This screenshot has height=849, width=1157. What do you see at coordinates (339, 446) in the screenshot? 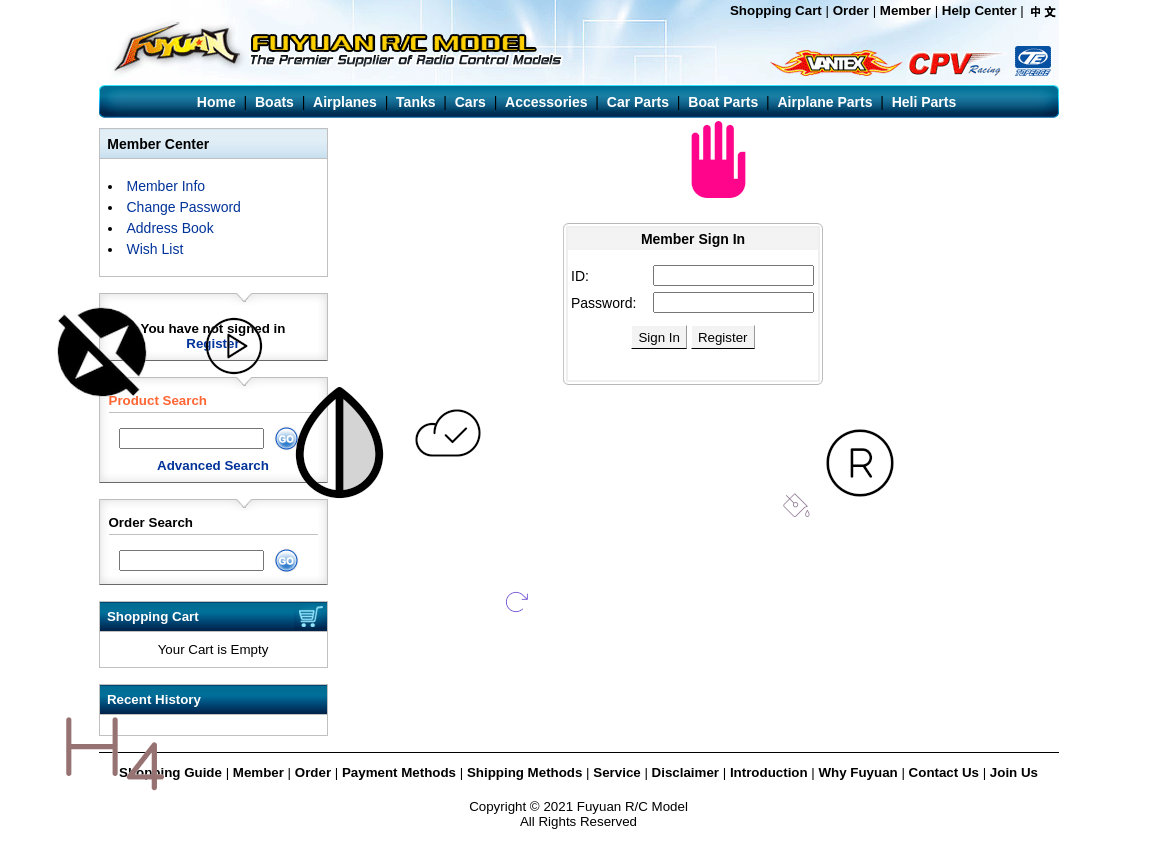
I see `adjust opacity or transparency level` at bounding box center [339, 446].